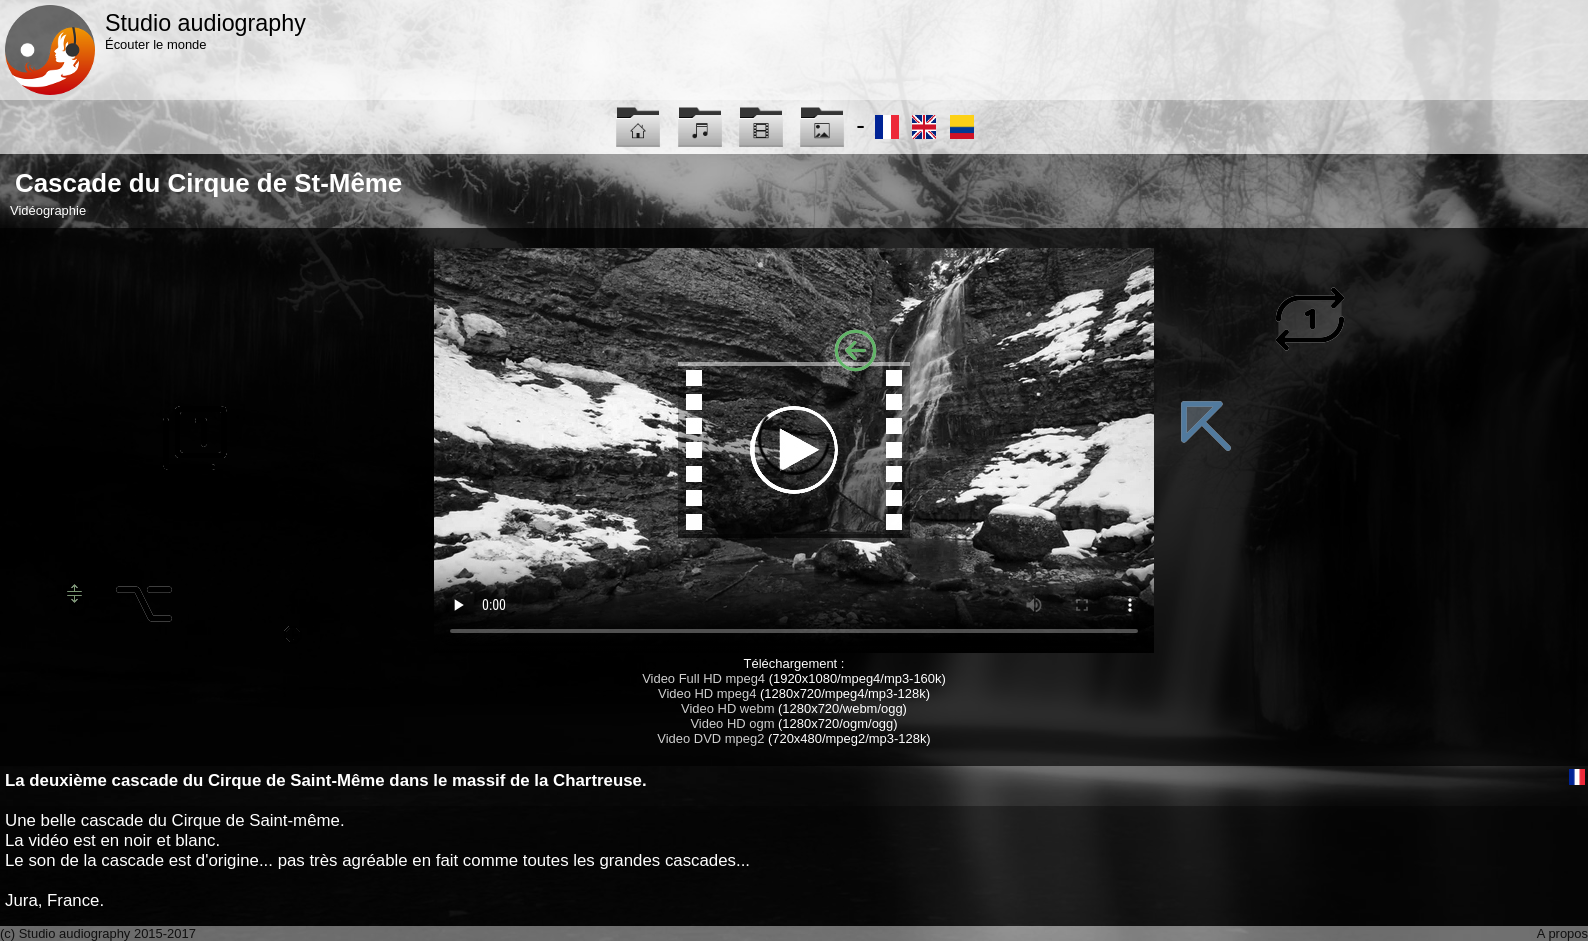  Describe the element at coordinates (74, 593) in the screenshot. I see `split view vertically` at that location.